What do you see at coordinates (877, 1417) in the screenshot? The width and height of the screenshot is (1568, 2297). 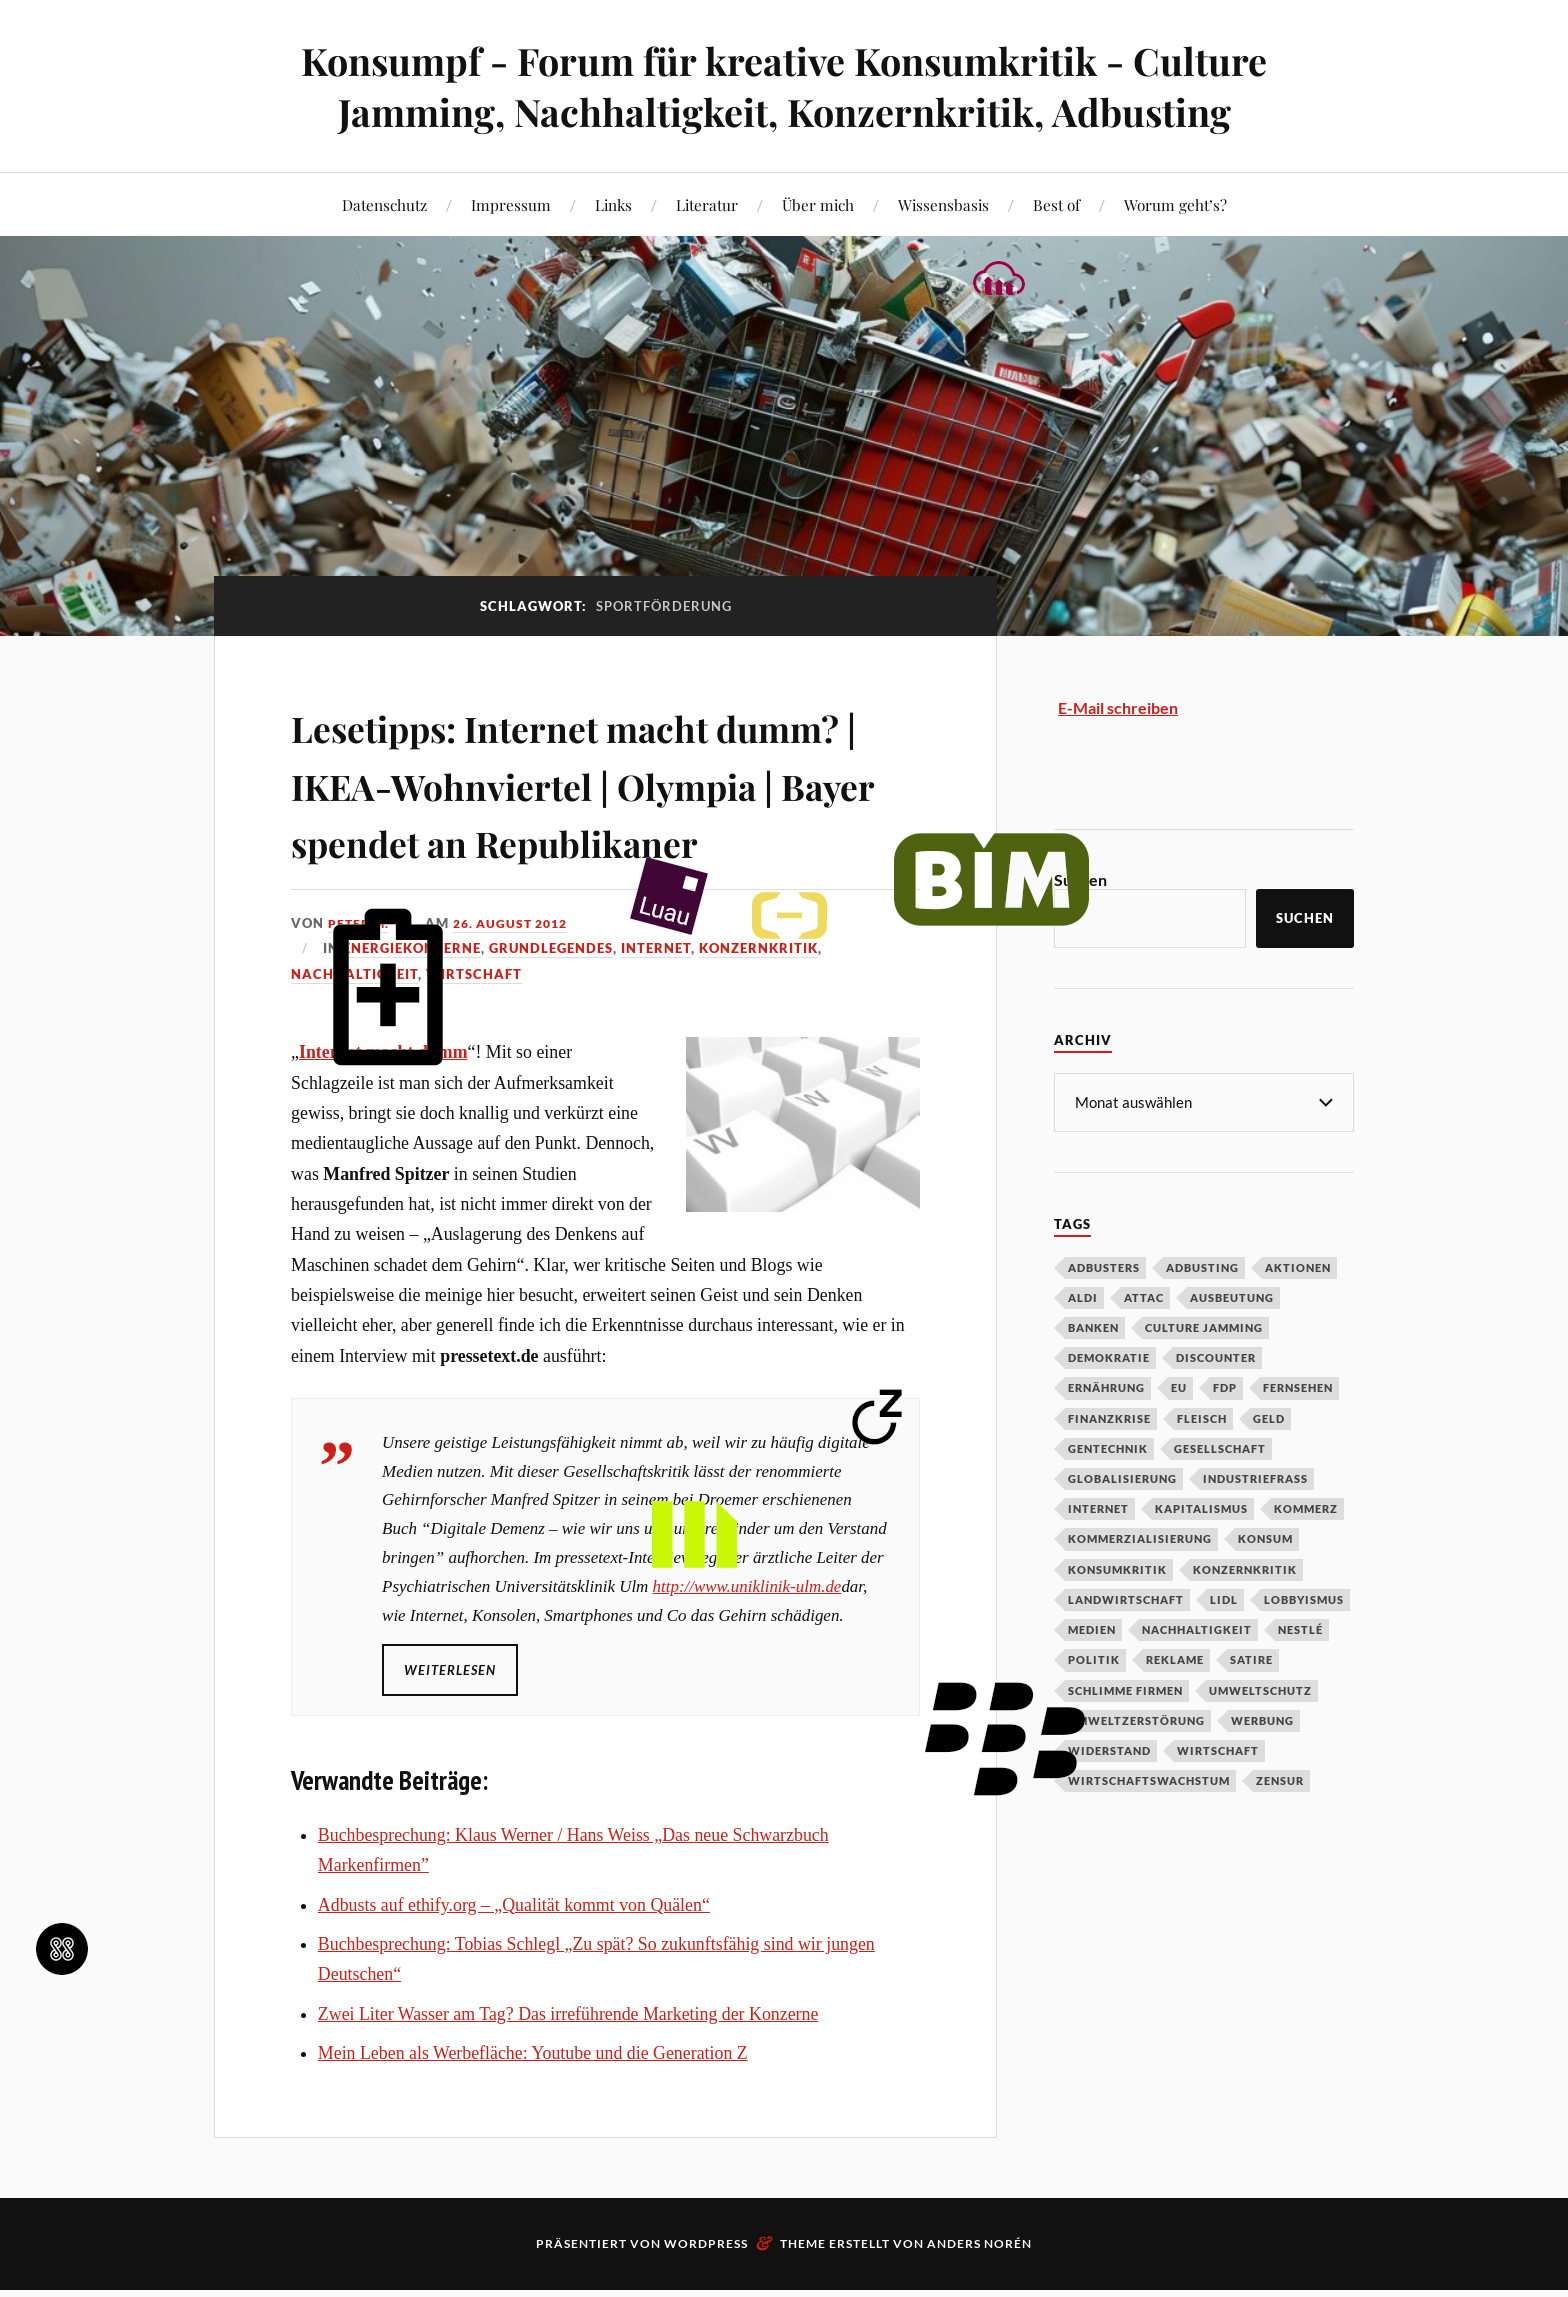 I see `set a rest or sleep timer` at bounding box center [877, 1417].